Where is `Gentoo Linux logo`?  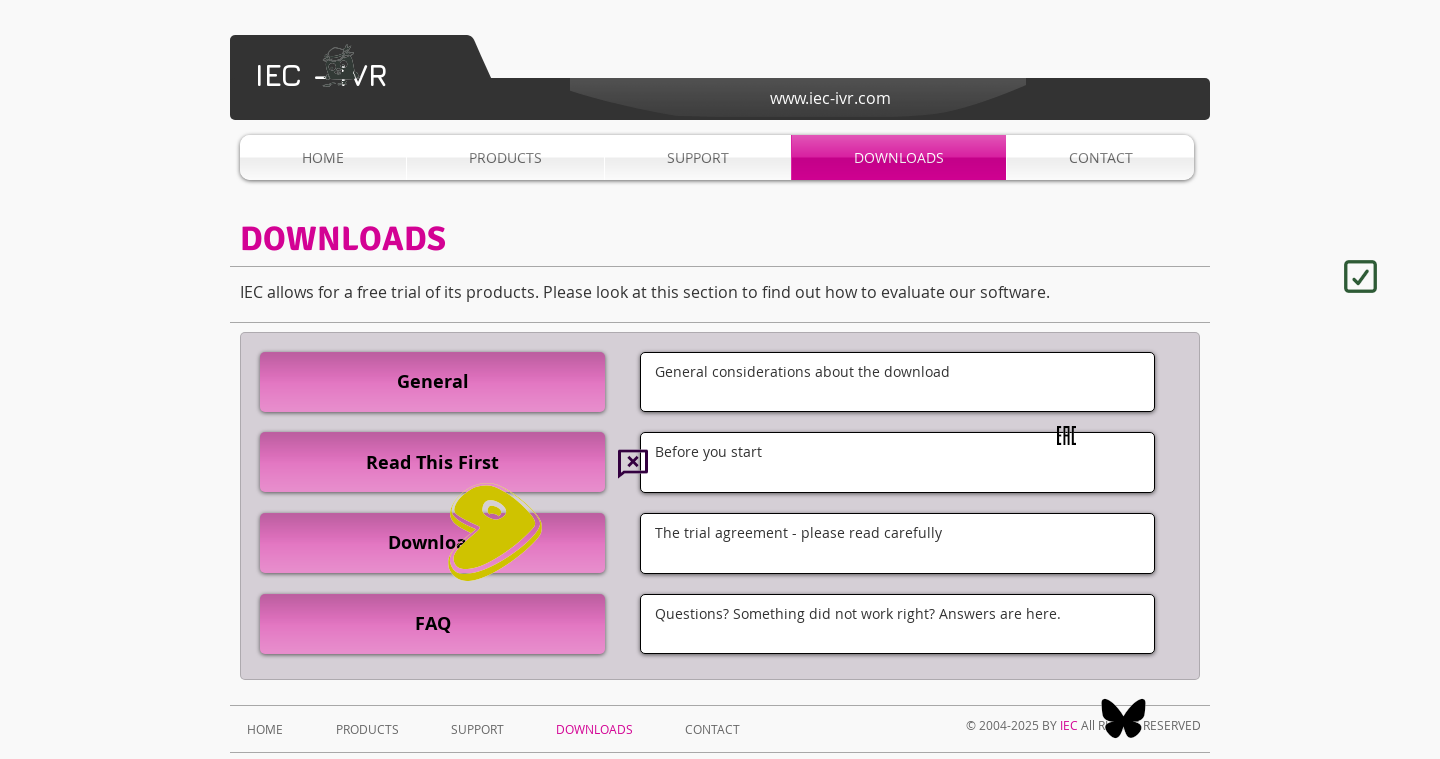 Gentoo Linux logo is located at coordinates (495, 532).